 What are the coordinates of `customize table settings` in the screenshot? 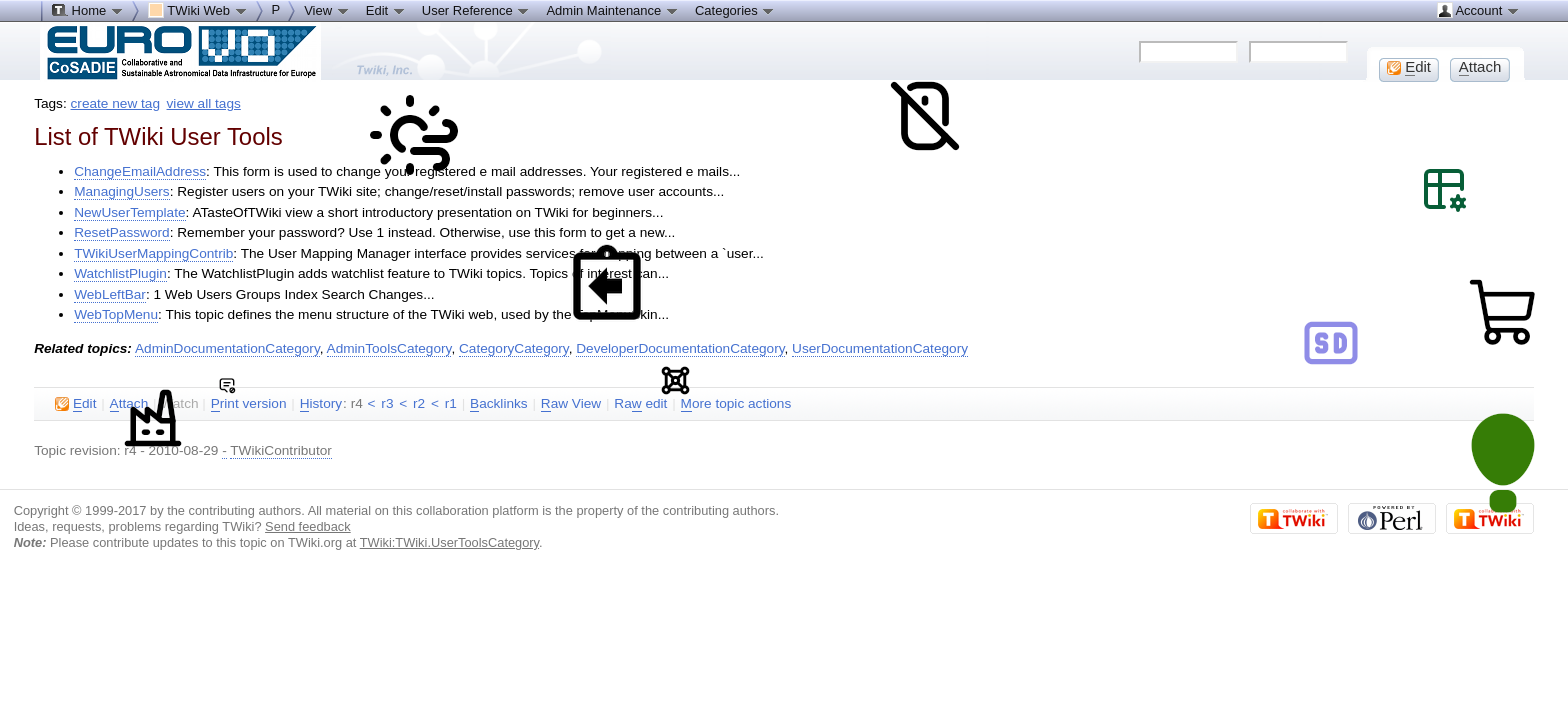 It's located at (1444, 189).